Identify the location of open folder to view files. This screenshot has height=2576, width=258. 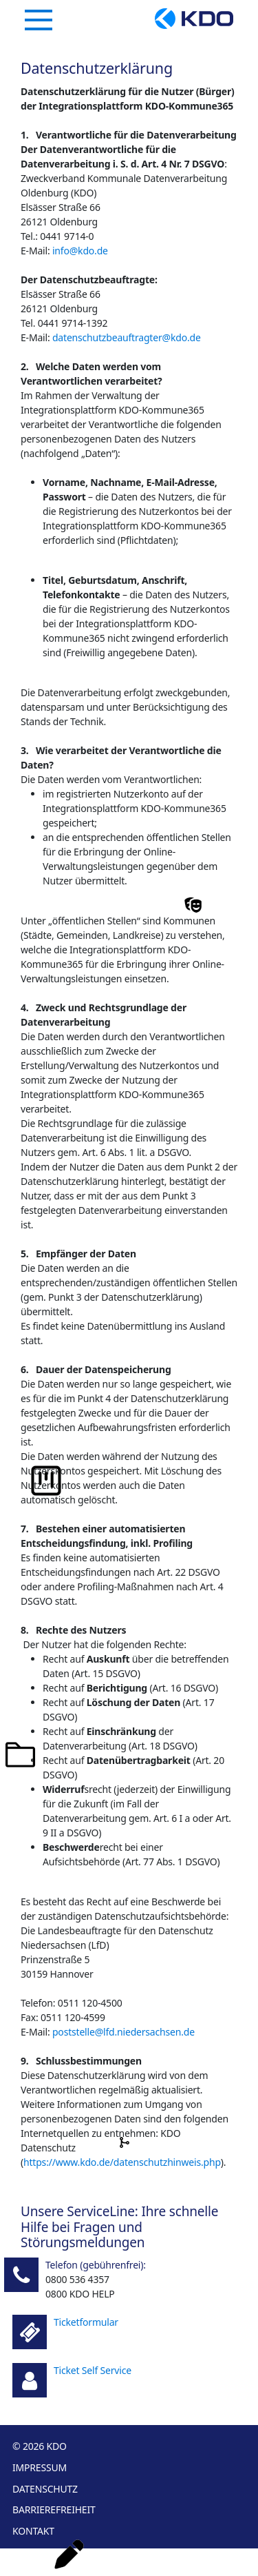
(20, 1754).